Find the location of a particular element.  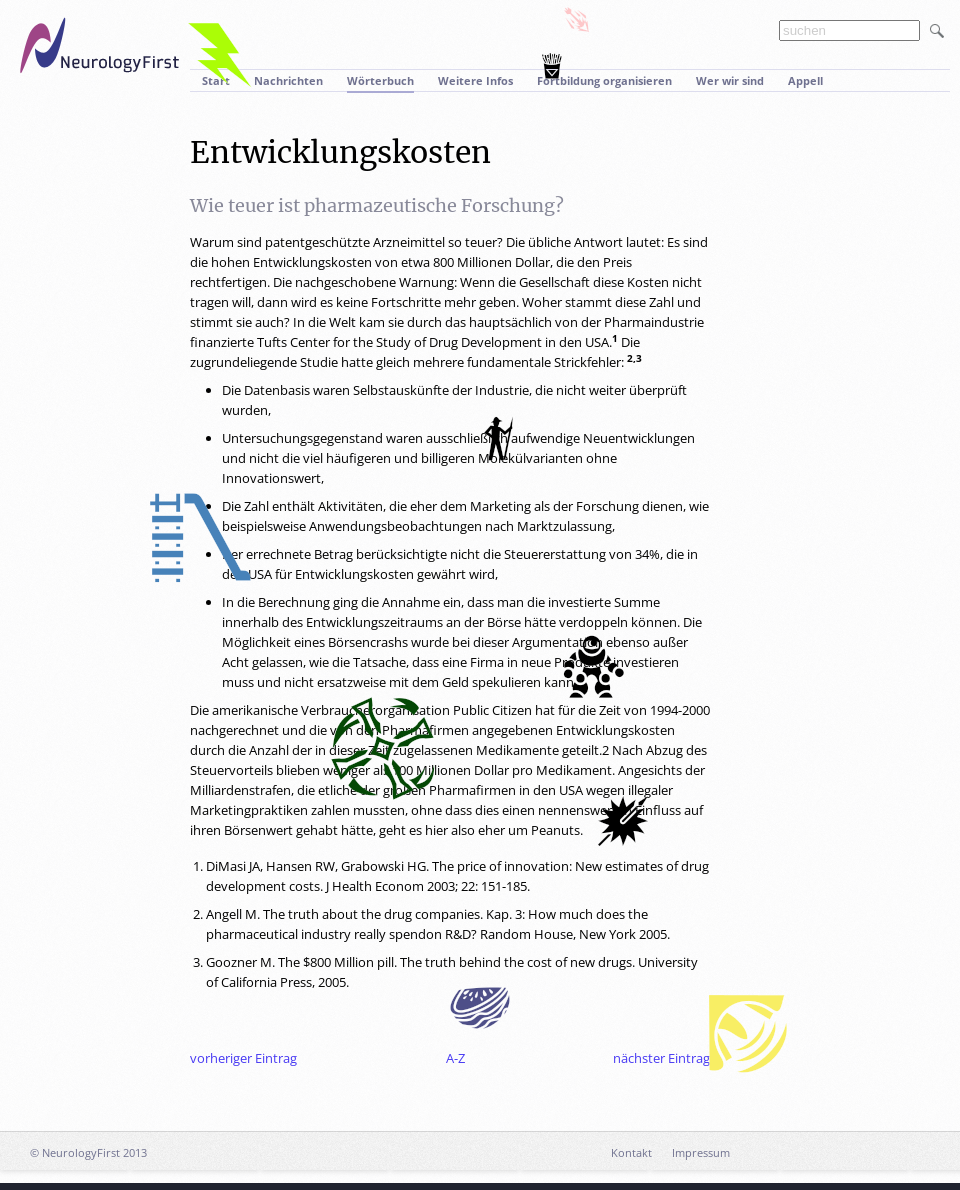

activate voice command or shout ability is located at coordinates (748, 1034).